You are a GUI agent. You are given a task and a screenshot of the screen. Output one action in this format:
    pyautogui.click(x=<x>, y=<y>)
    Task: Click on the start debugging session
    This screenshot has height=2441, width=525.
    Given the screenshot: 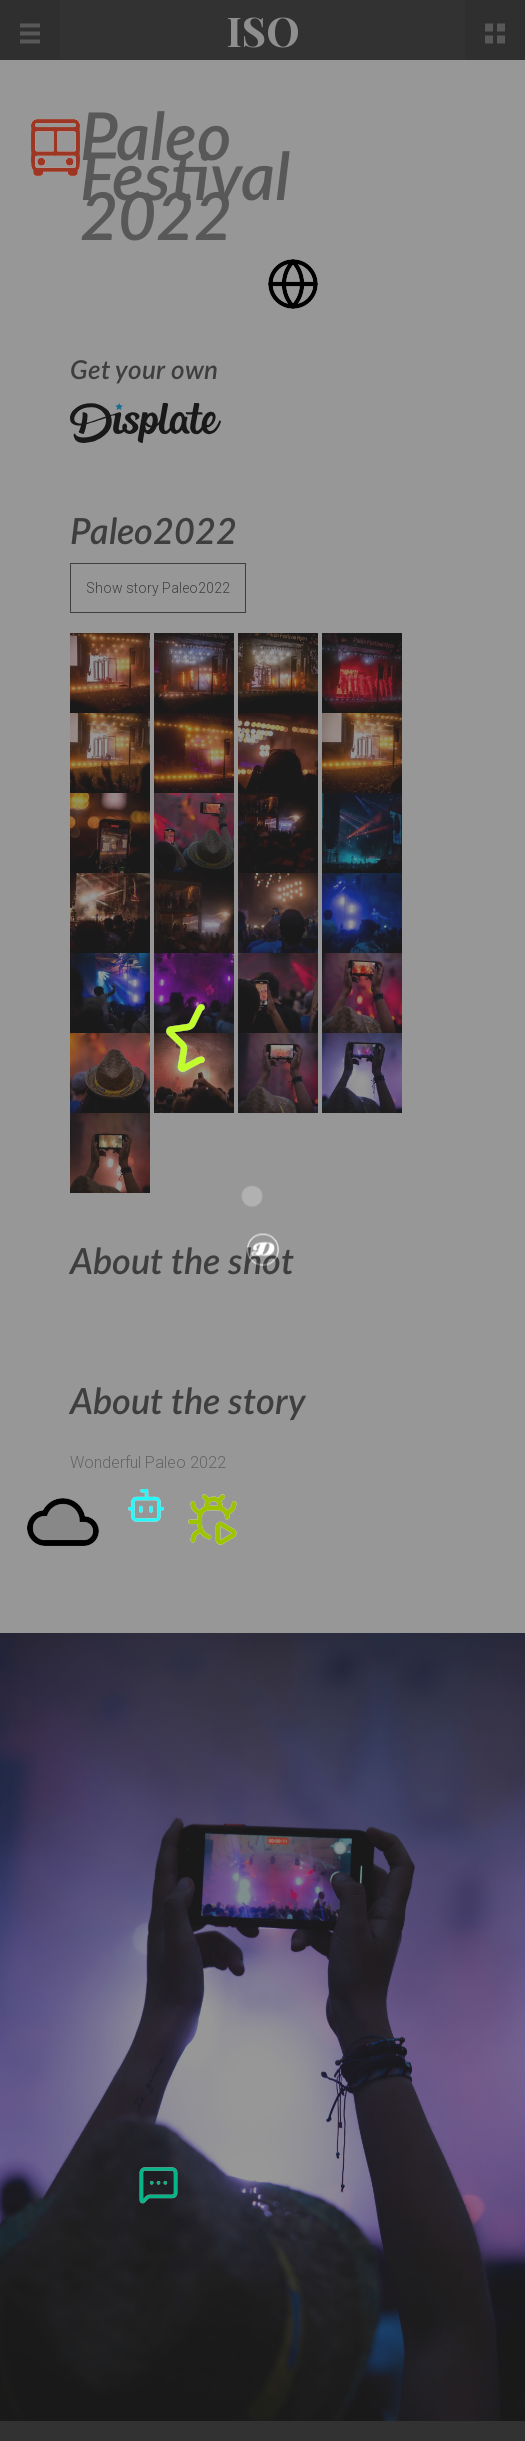 What is the action you would take?
    pyautogui.click(x=213, y=1519)
    